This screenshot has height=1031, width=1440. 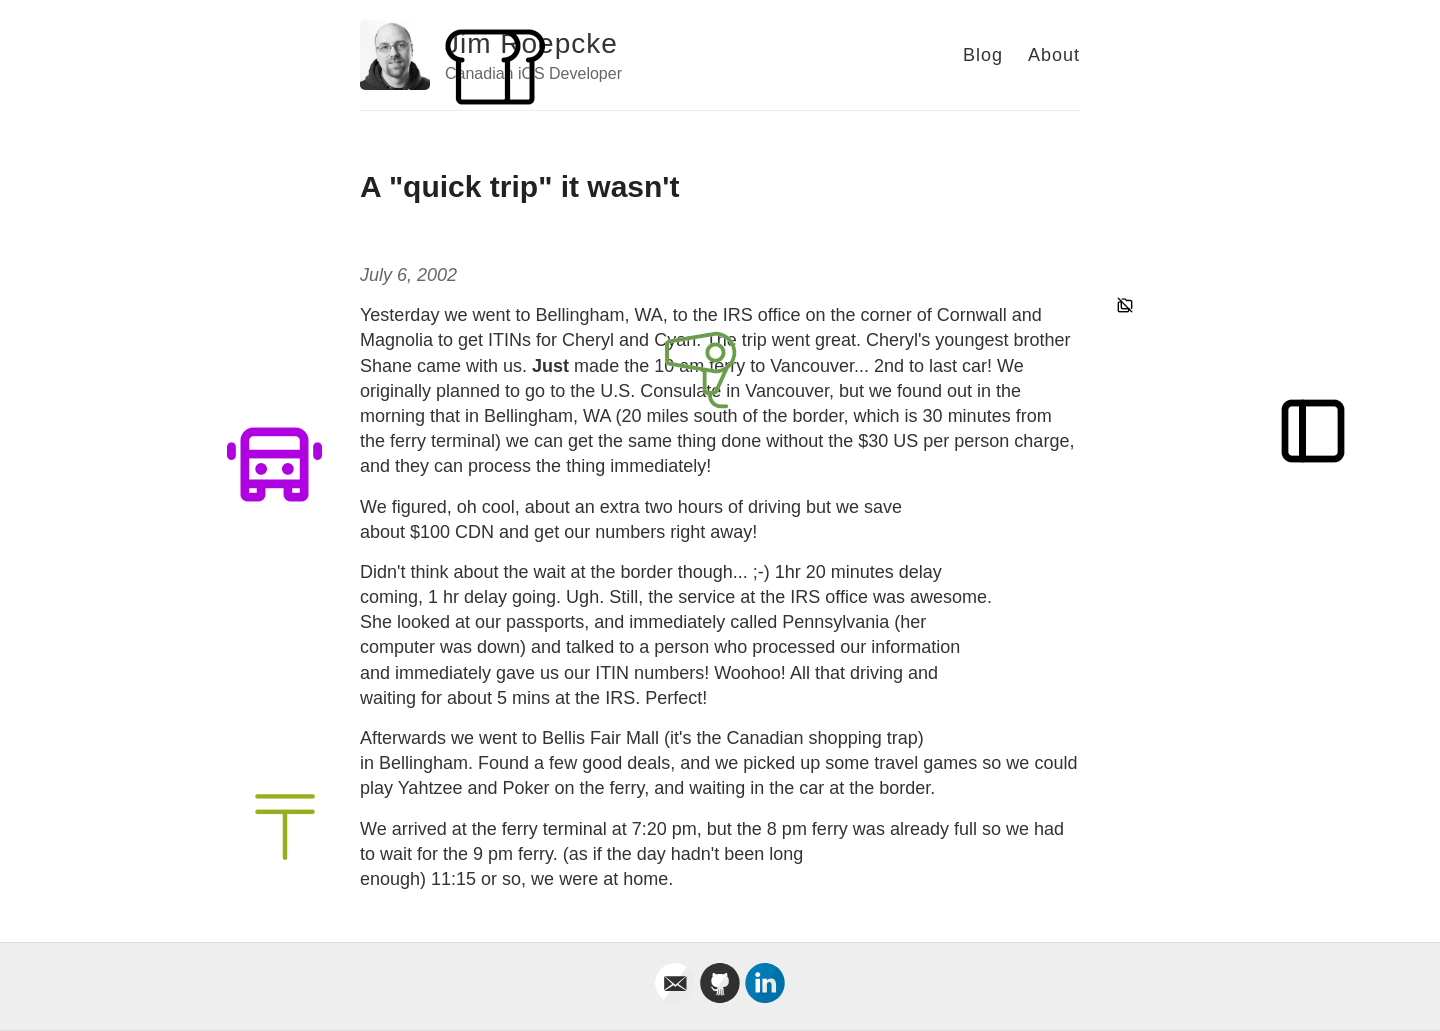 What do you see at coordinates (1313, 431) in the screenshot?
I see `toggle sidebar navigation` at bounding box center [1313, 431].